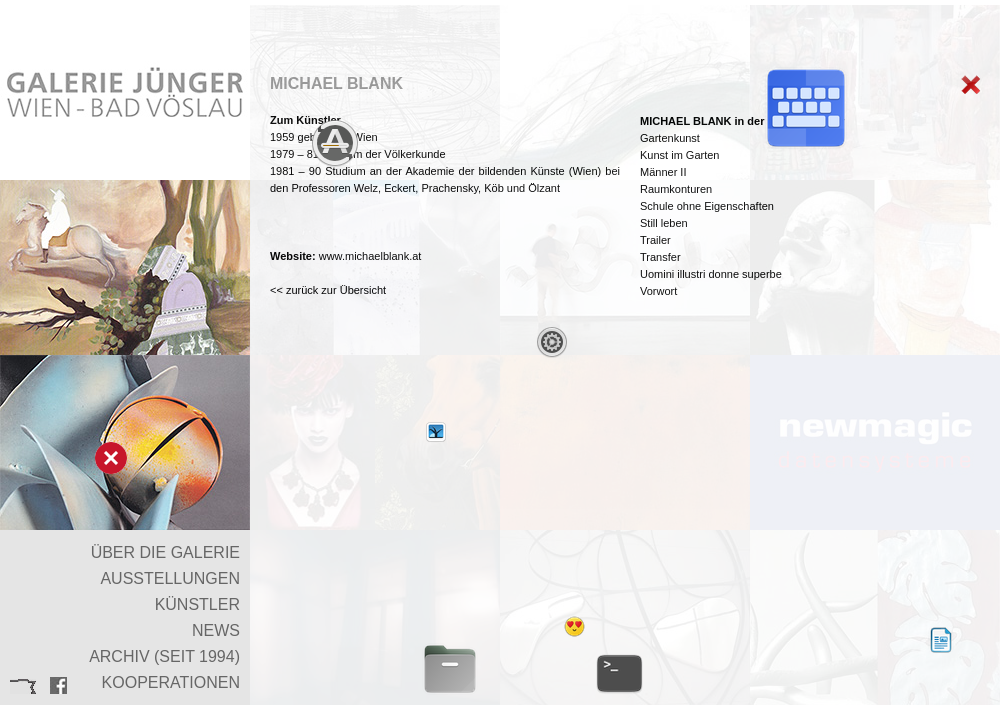  What do you see at coordinates (806, 108) in the screenshot?
I see `access keyboard and input device settings` at bounding box center [806, 108].